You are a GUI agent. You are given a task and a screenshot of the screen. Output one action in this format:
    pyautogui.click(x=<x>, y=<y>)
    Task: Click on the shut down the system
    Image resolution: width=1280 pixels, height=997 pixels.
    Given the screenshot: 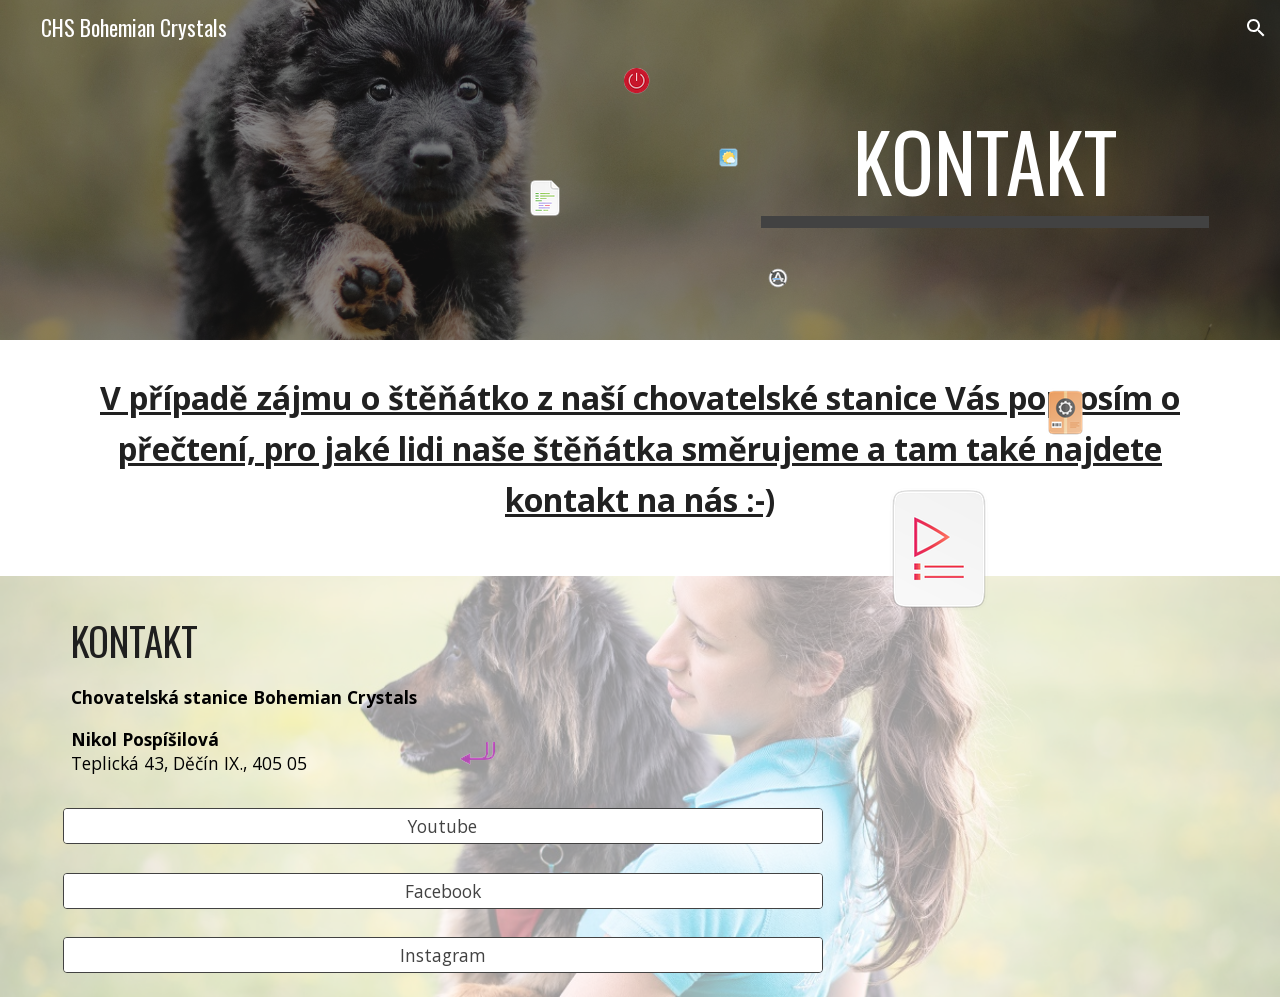 What is the action you would take?
    pyautogui.click(x=637, y=81)
    